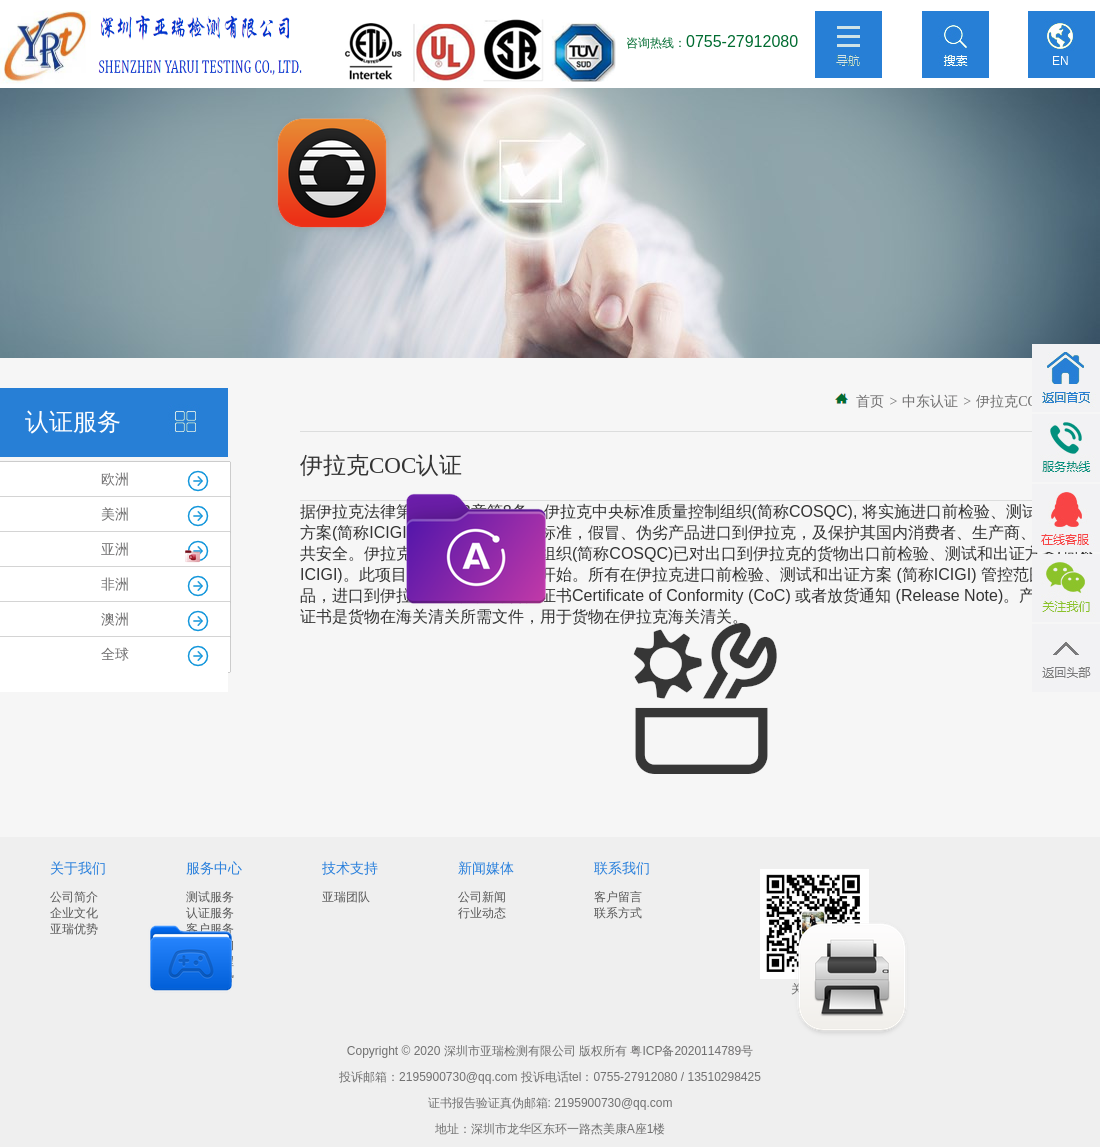  What do you see at coordinates (852, 977) in the screenshot?
I see `open printer settings and preferences` at bounding box center [852, 977].